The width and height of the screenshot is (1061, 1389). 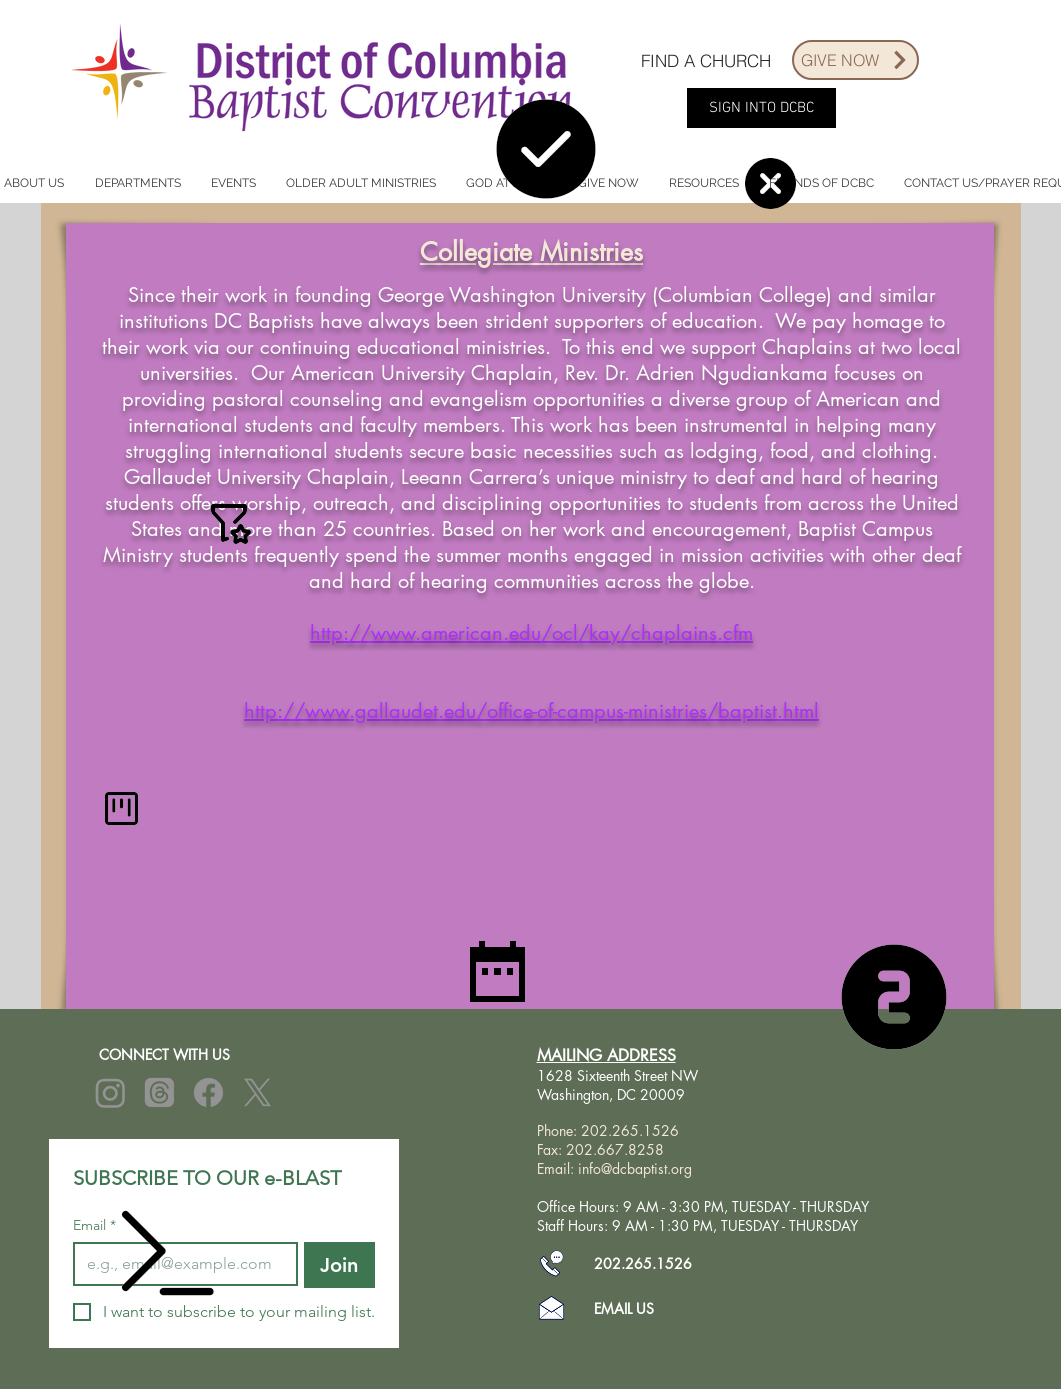 What do you see at coordinates (770, 183) in the screenshot?
I see `close or dismiss a dialog` at bounding box center [770, 183].